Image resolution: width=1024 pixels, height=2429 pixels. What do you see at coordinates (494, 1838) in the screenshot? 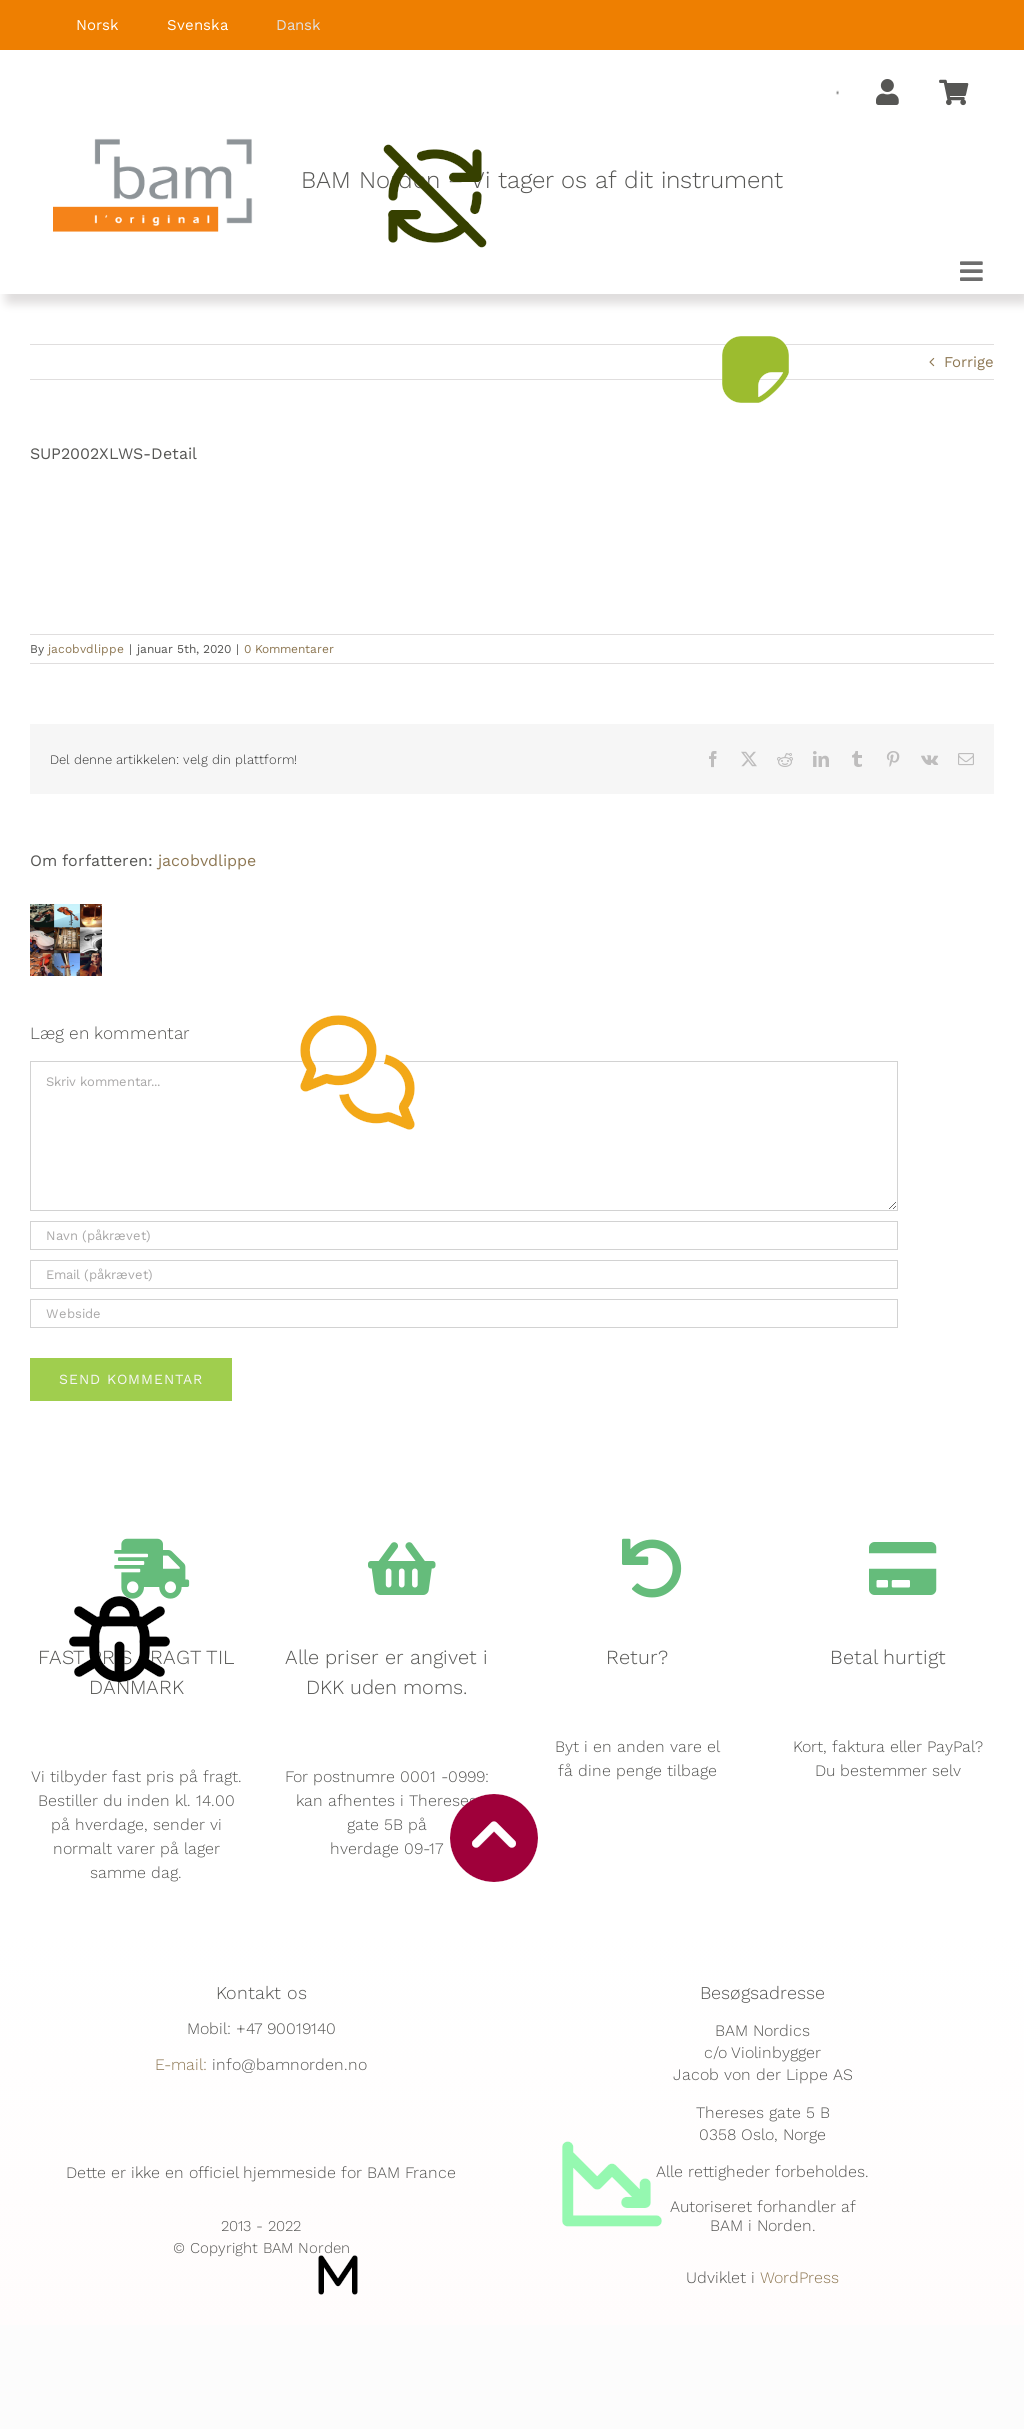
I see `scroll to top of page` at bounding box center [494, 1838].